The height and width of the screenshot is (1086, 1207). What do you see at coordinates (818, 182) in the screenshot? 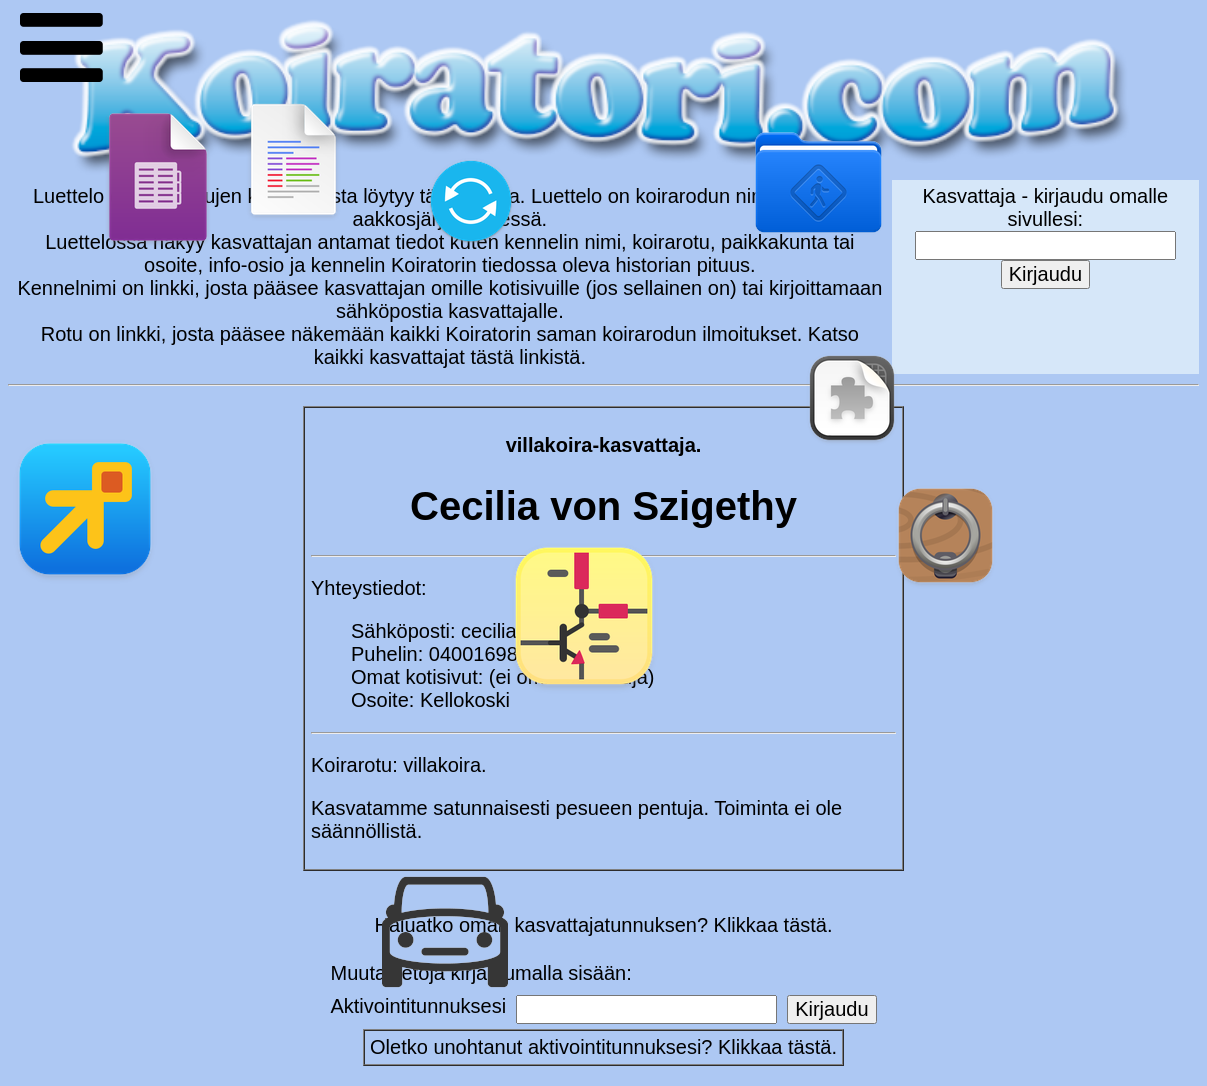
I see `access your public folder` at bounding box center [818, 182].